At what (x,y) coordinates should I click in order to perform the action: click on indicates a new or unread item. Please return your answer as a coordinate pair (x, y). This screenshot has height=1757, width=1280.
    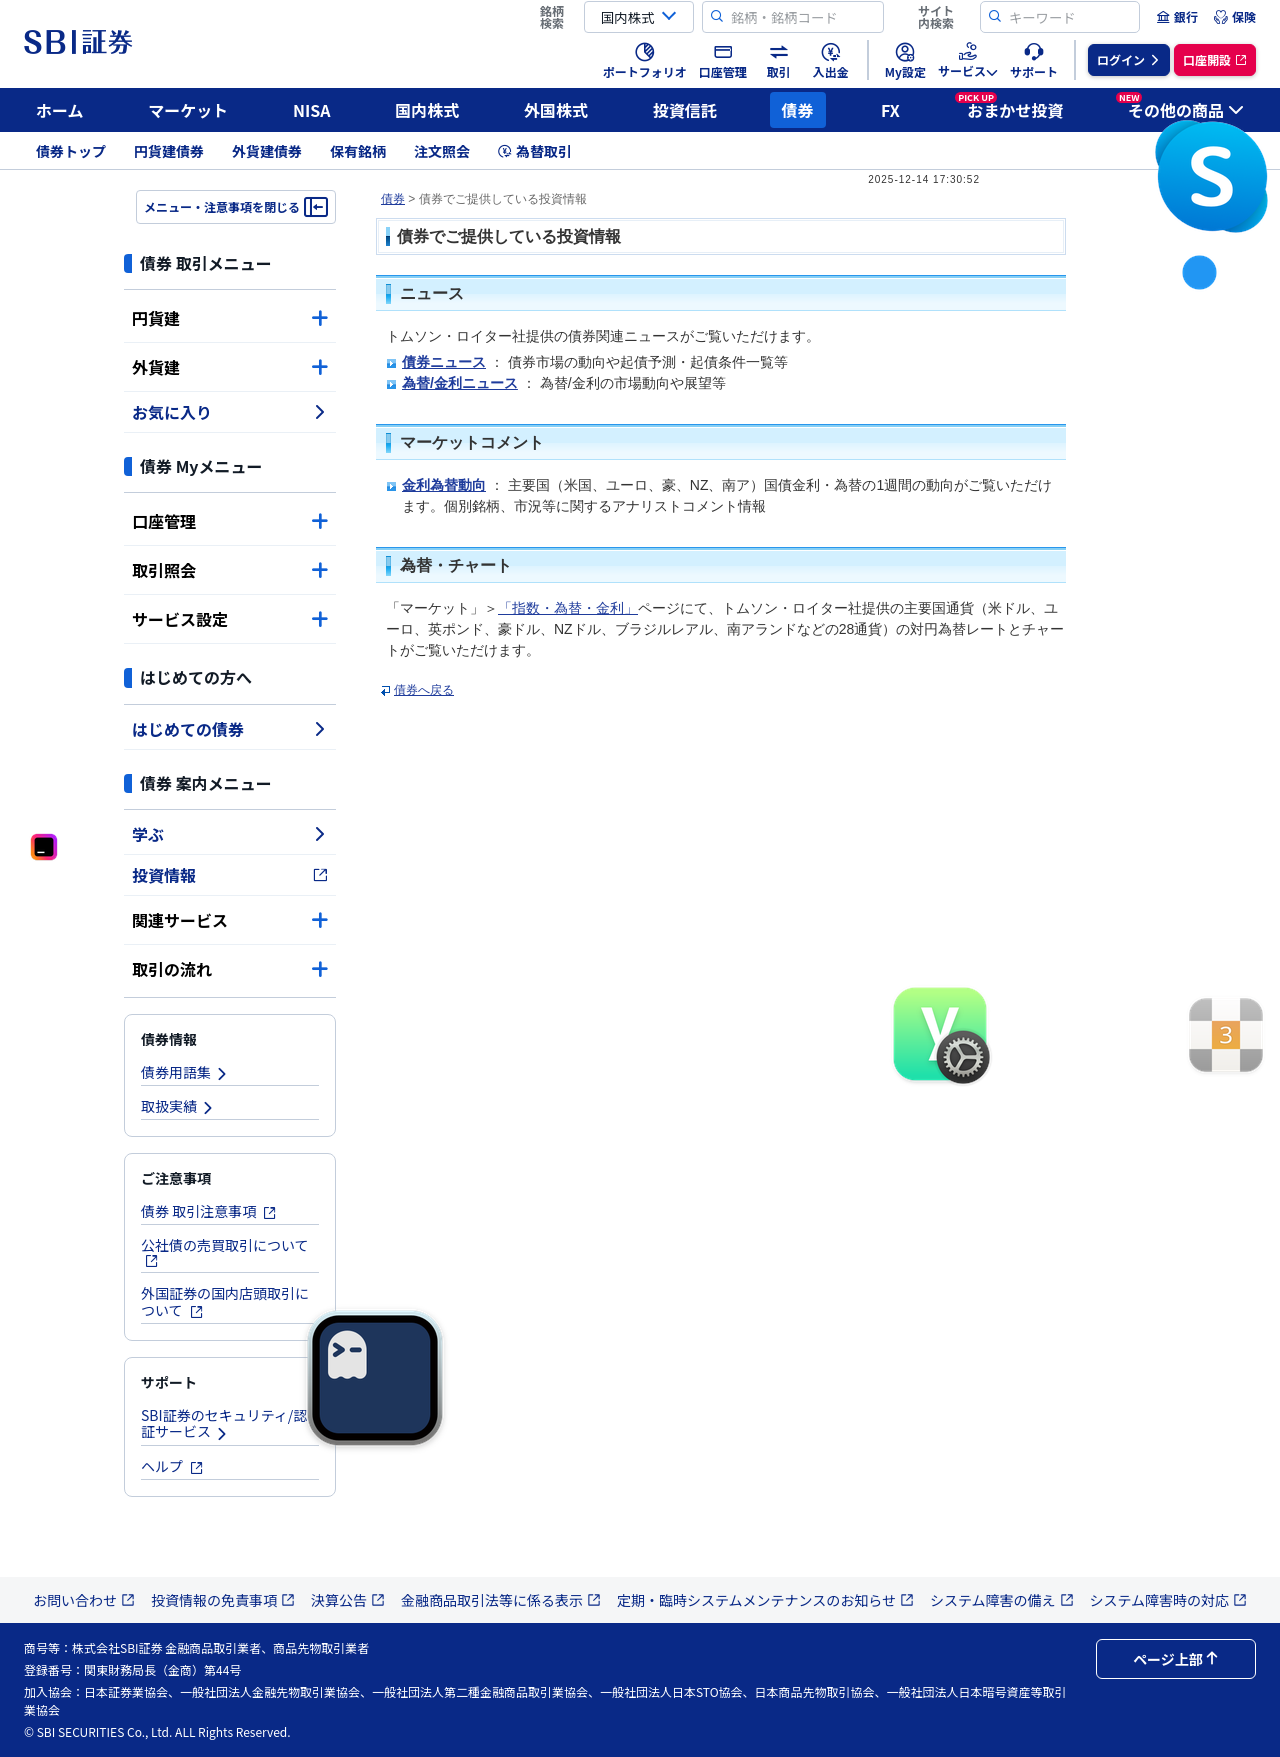
    Looking at the image, I should click on (1199, 272).